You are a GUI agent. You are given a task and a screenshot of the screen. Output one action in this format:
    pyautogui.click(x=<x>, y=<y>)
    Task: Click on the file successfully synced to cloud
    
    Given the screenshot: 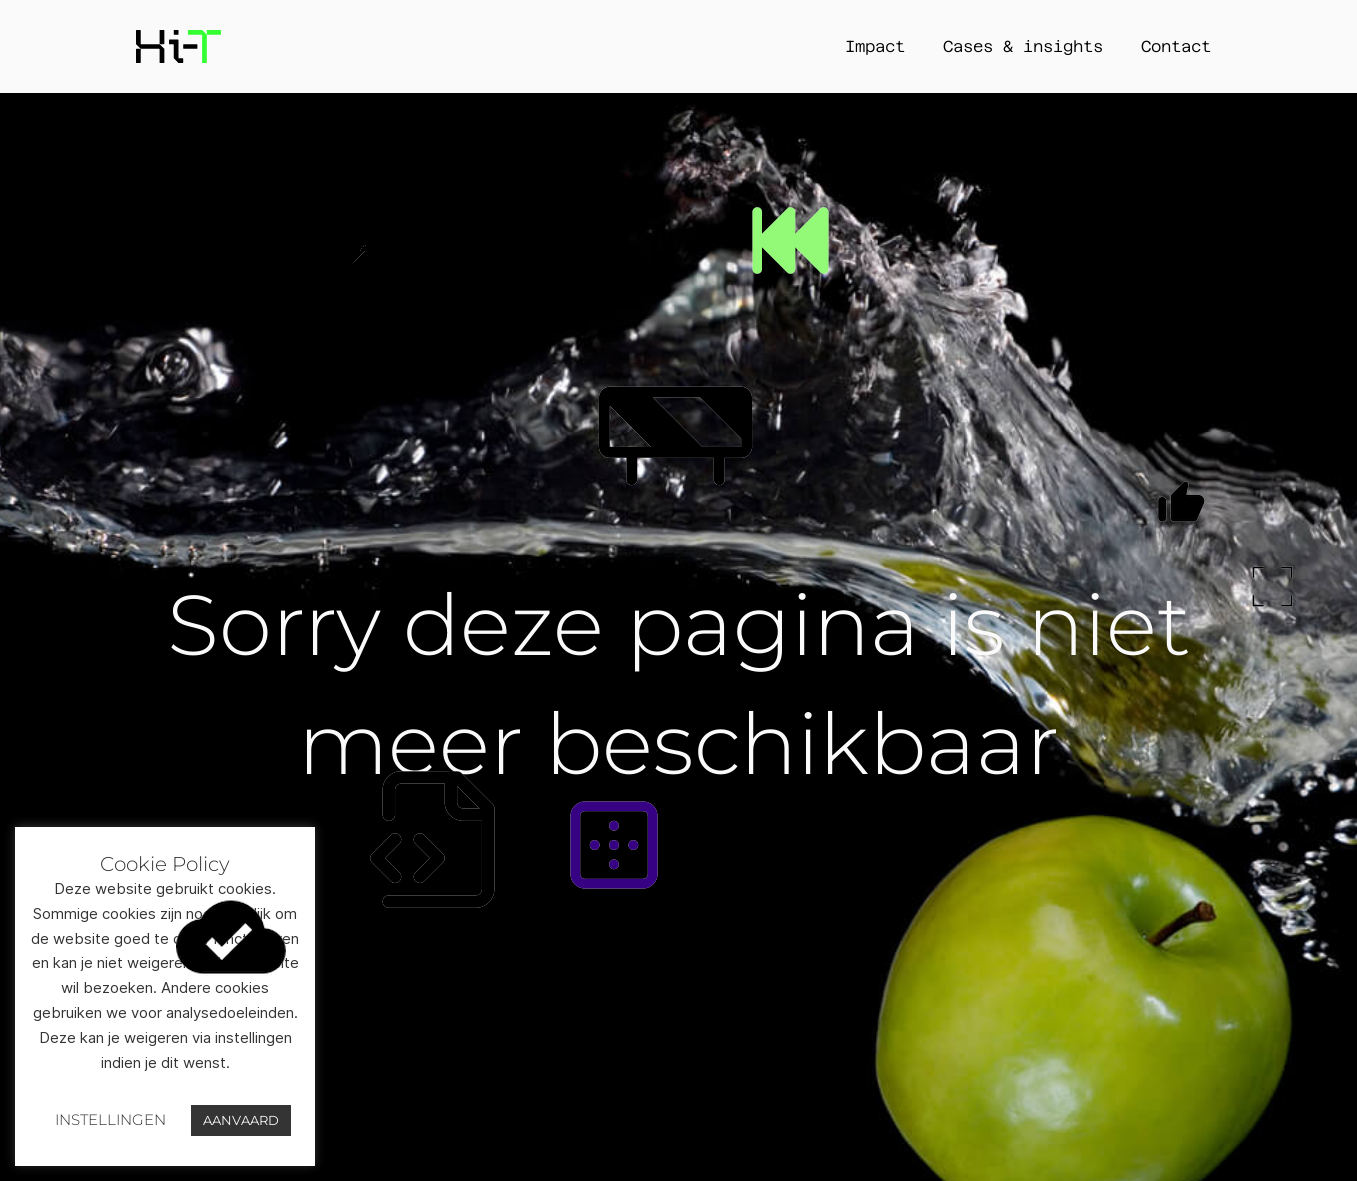 What is the action you would take?
    pyautogui.click(x=231, y=937)
    